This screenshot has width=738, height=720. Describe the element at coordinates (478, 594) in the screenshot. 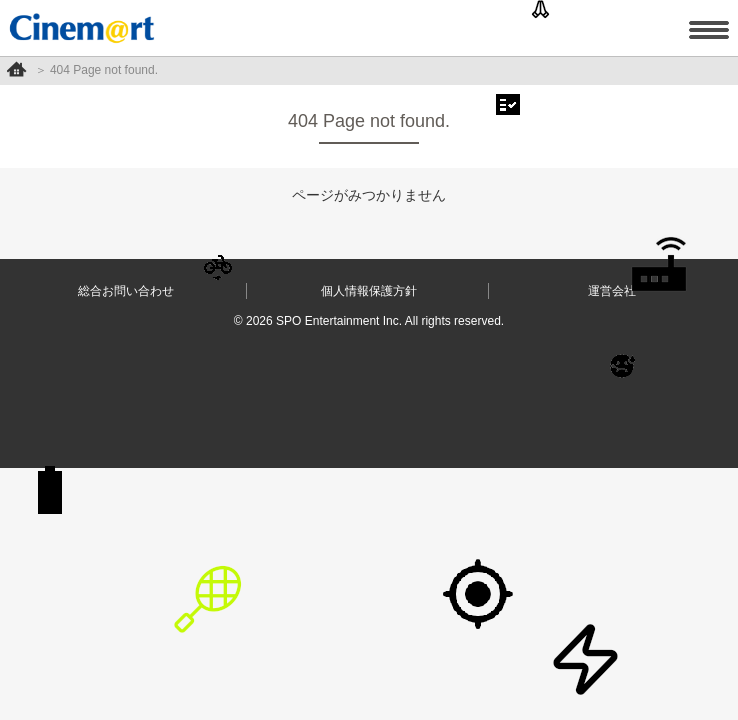

I see `center map on your current location` at that location.